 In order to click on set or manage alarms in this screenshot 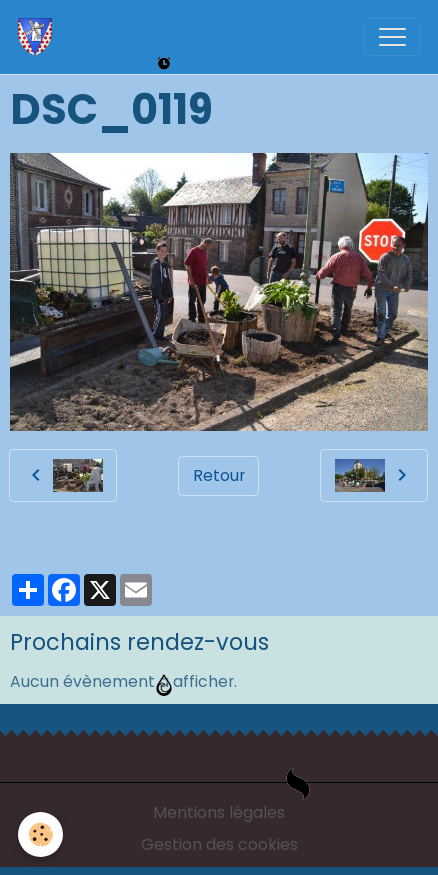, I will do `click(164, 63)`.